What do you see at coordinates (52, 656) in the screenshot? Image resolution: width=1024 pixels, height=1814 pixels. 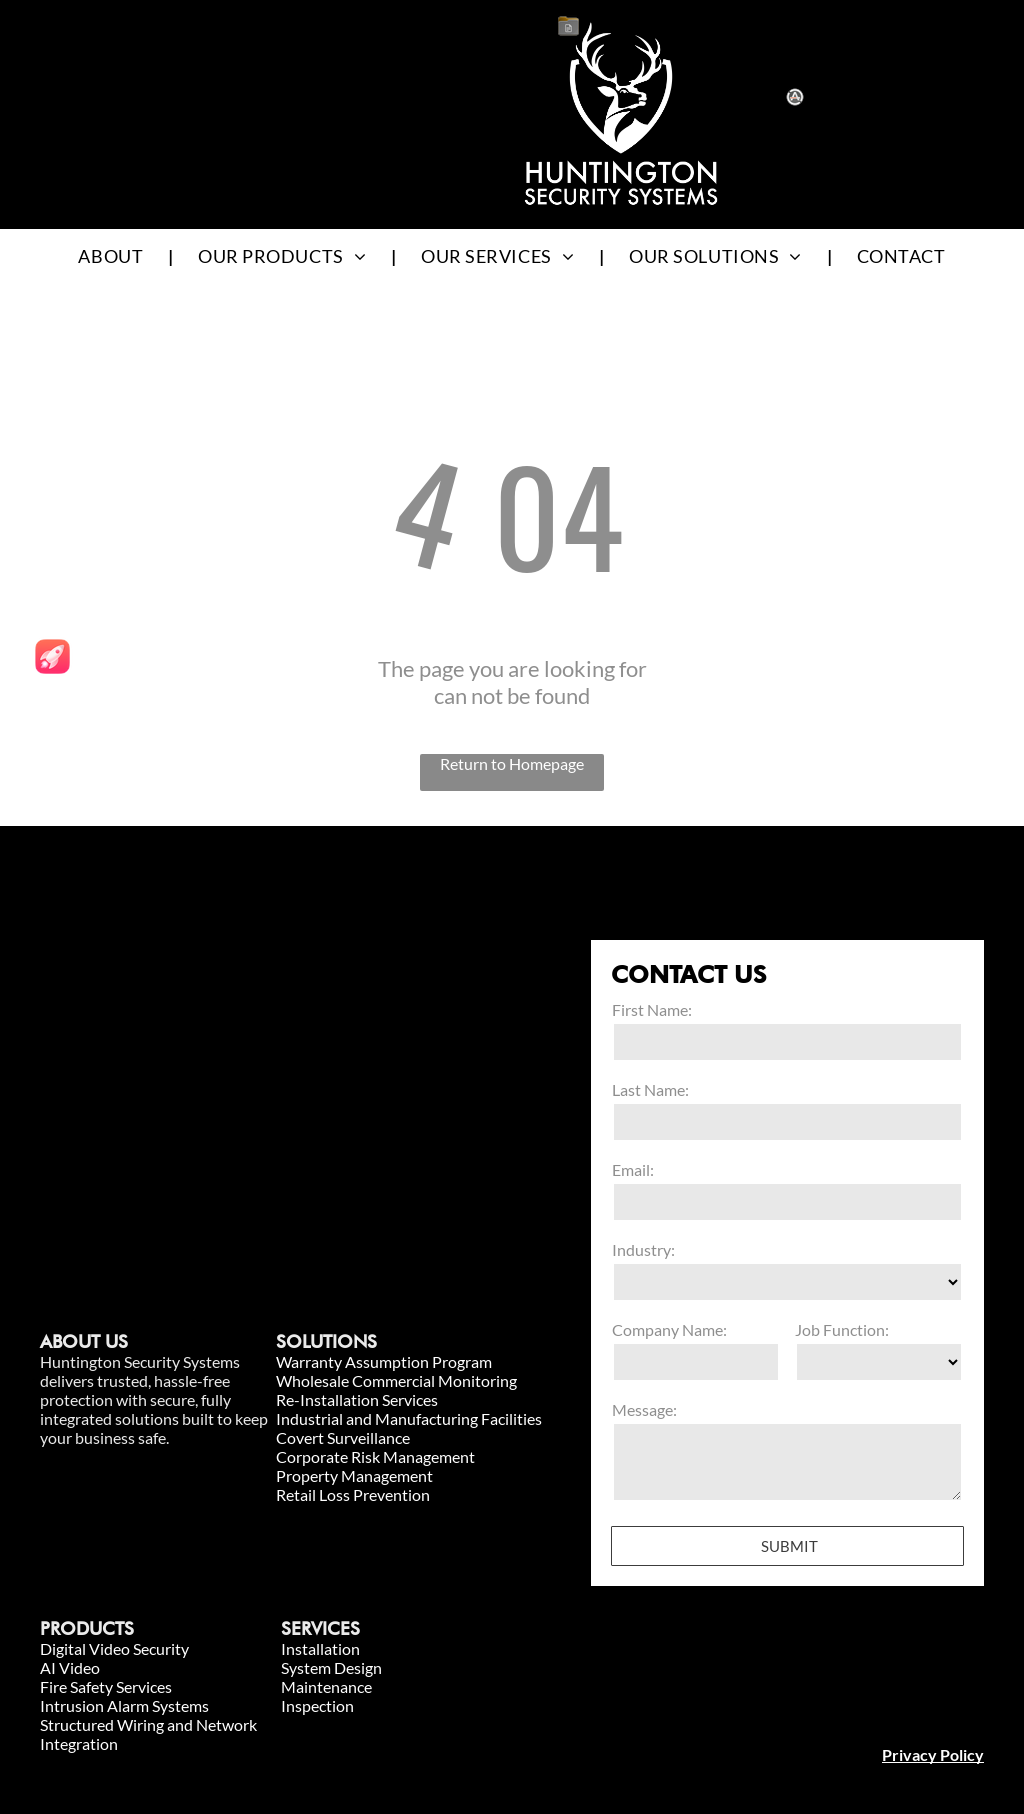 I see `open the games app` at bounding box center [52, 656].